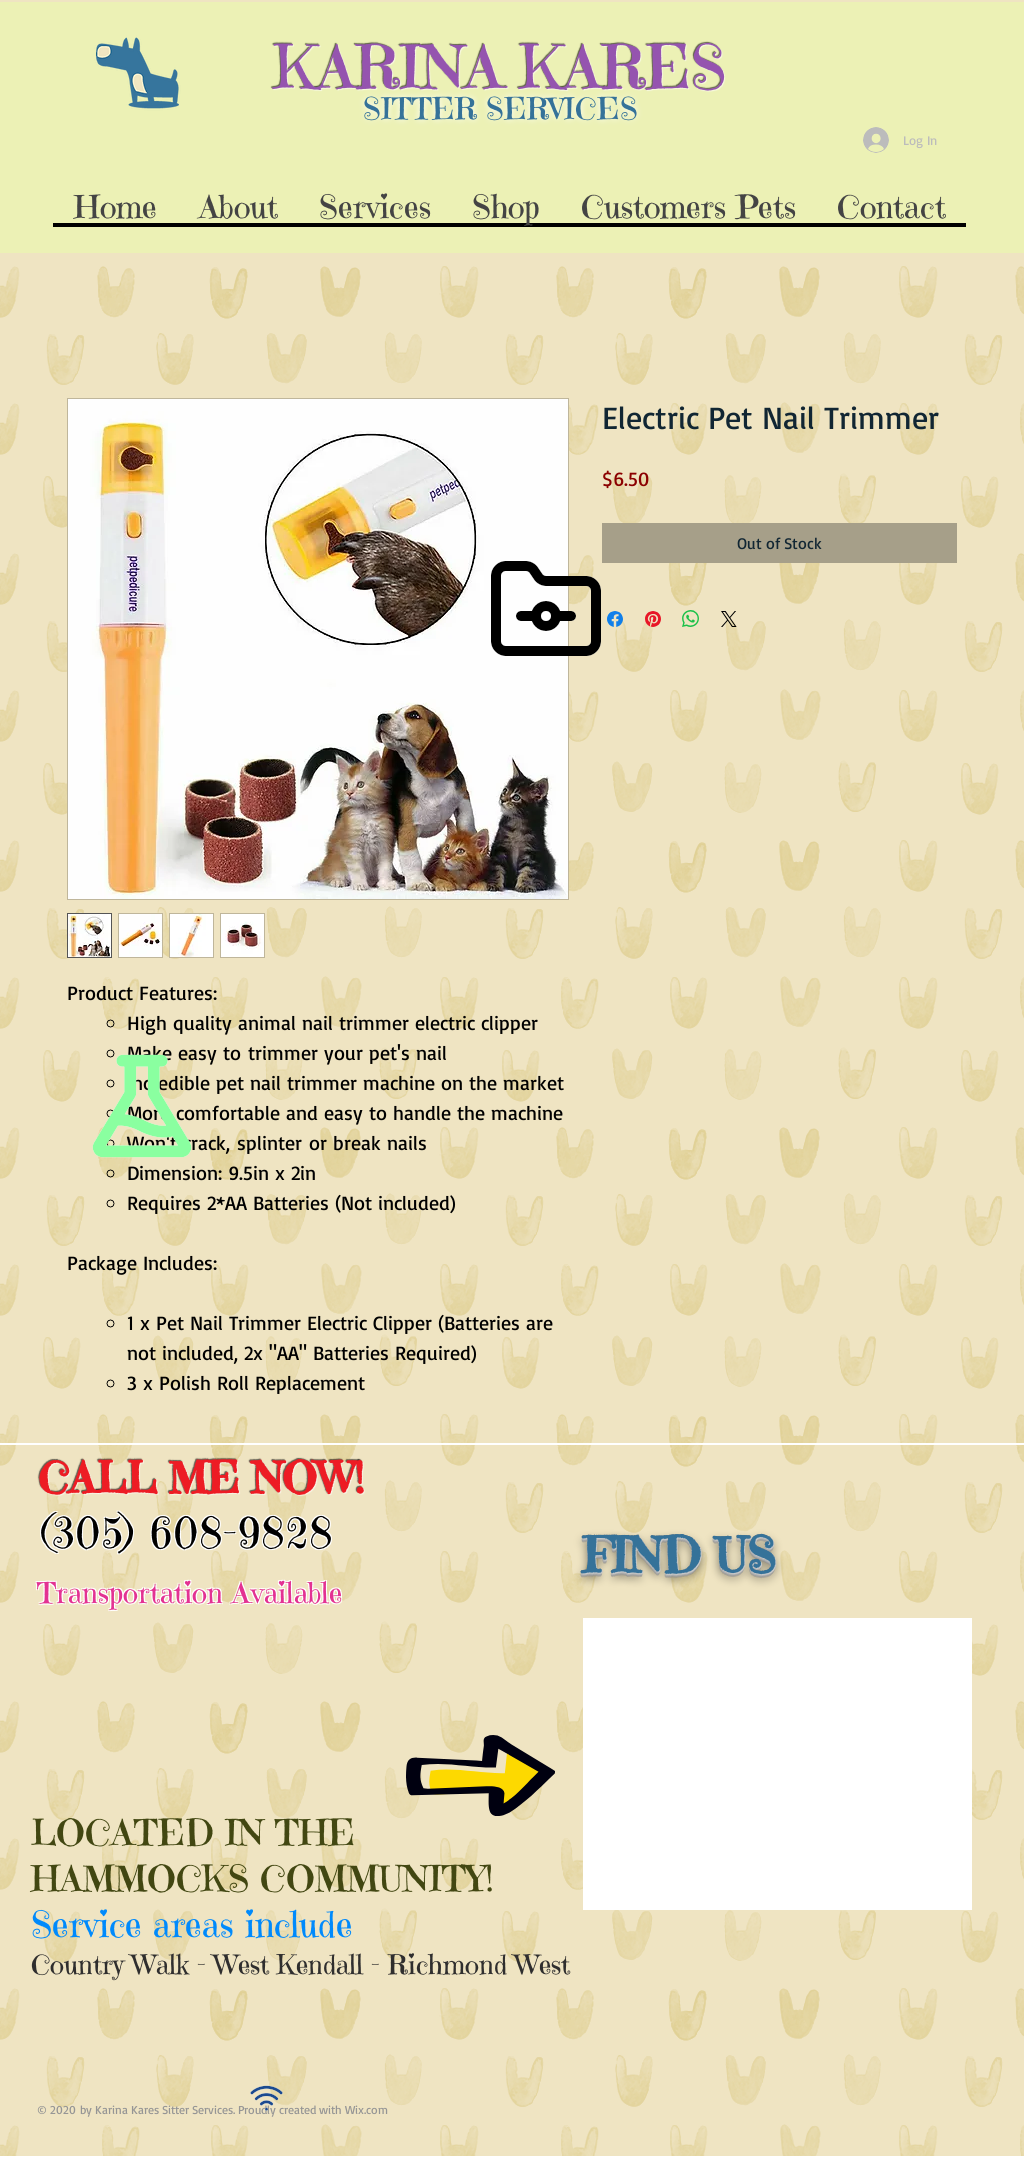  What do you see at coordinates (266, 2097) in the screenshot?
I see `indicates active wireless network connection` at bounding box center [266, 2097].